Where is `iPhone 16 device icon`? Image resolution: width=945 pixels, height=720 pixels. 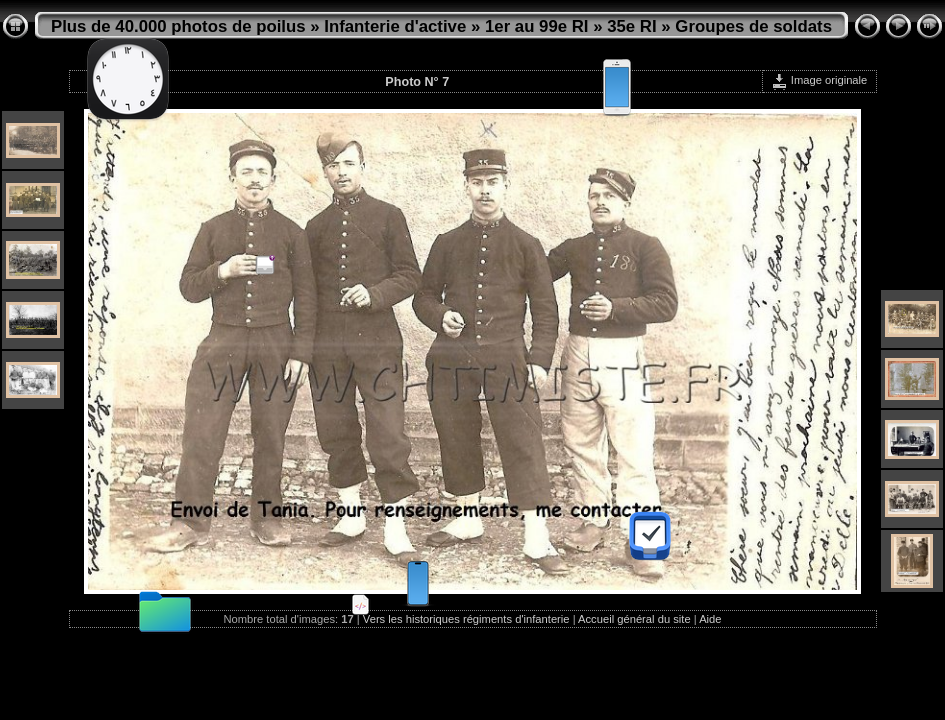
iPhone 16 device icon is located at coordinates (418, 584).